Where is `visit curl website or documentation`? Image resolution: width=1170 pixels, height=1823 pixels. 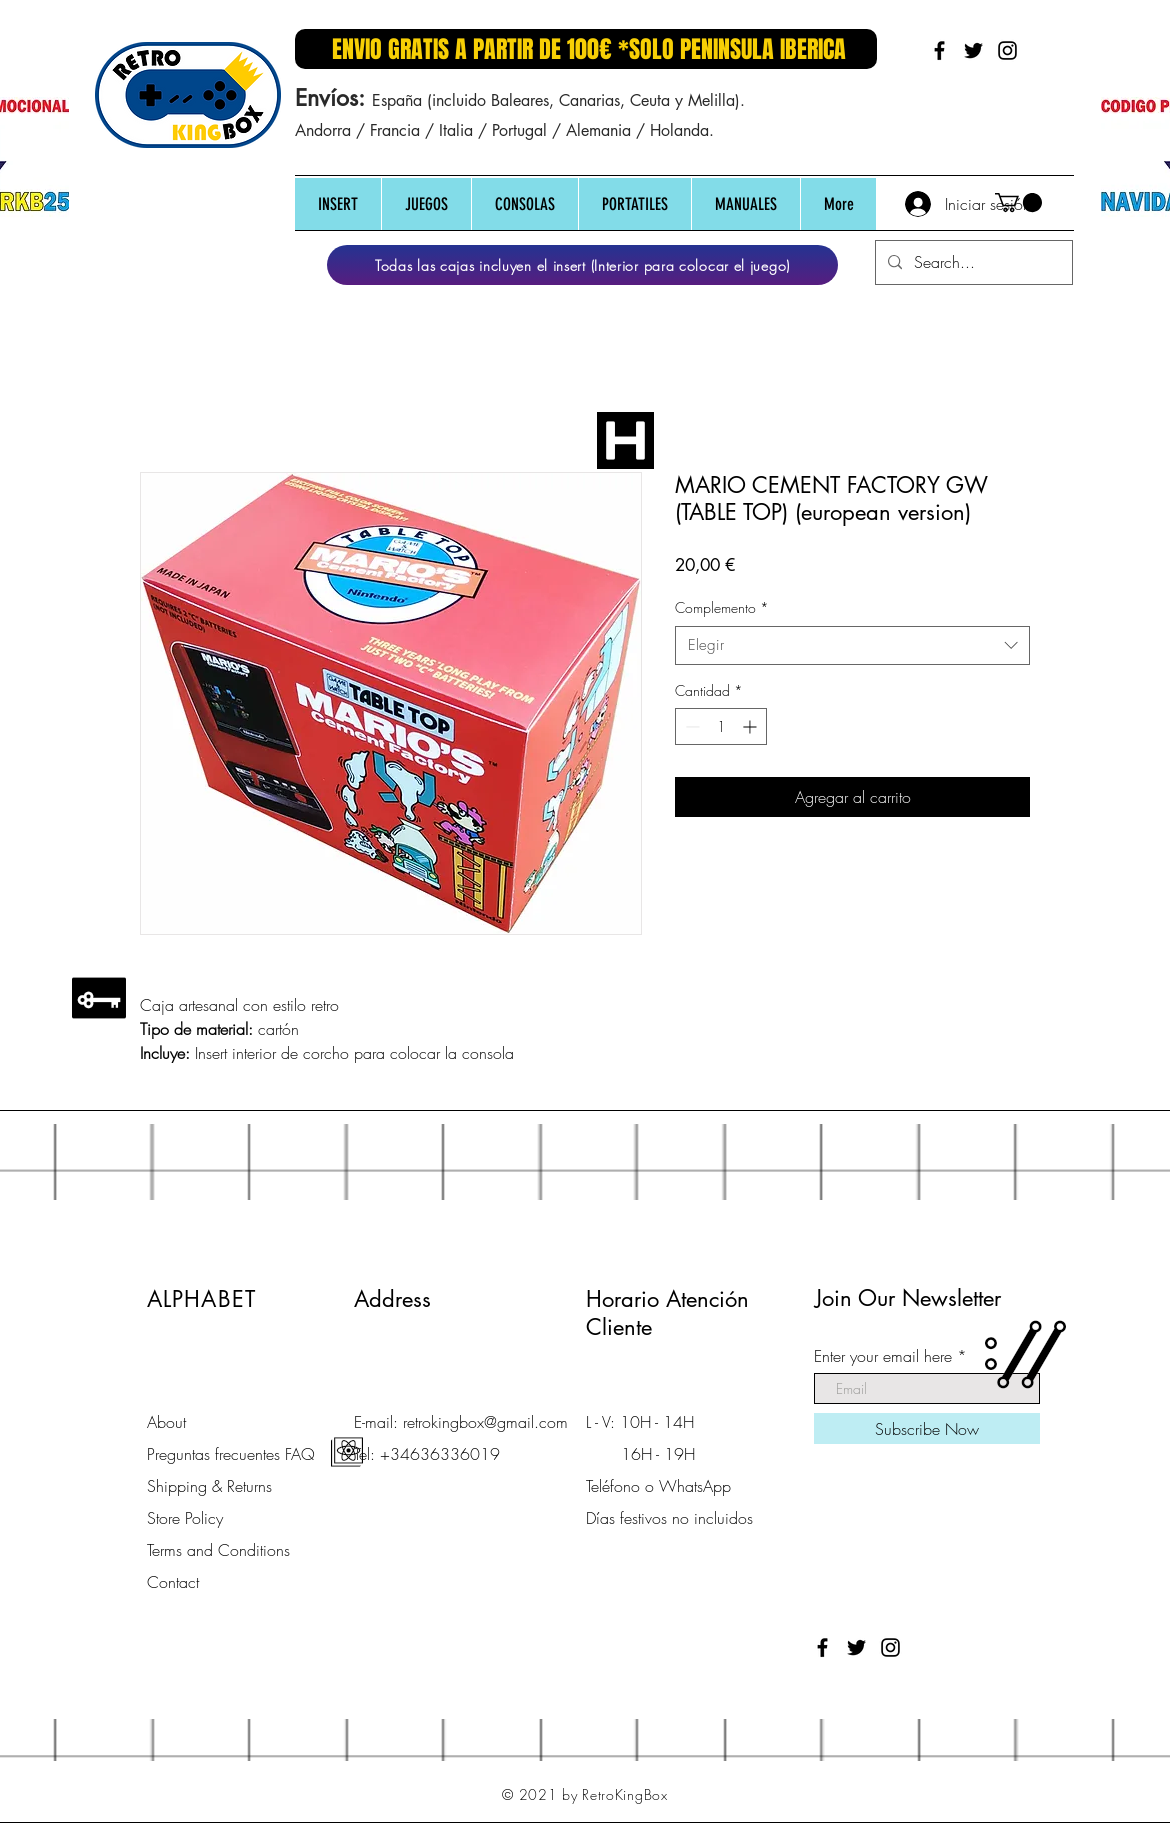 visit curl website or documentation is located at coordinates (1025, 1354).